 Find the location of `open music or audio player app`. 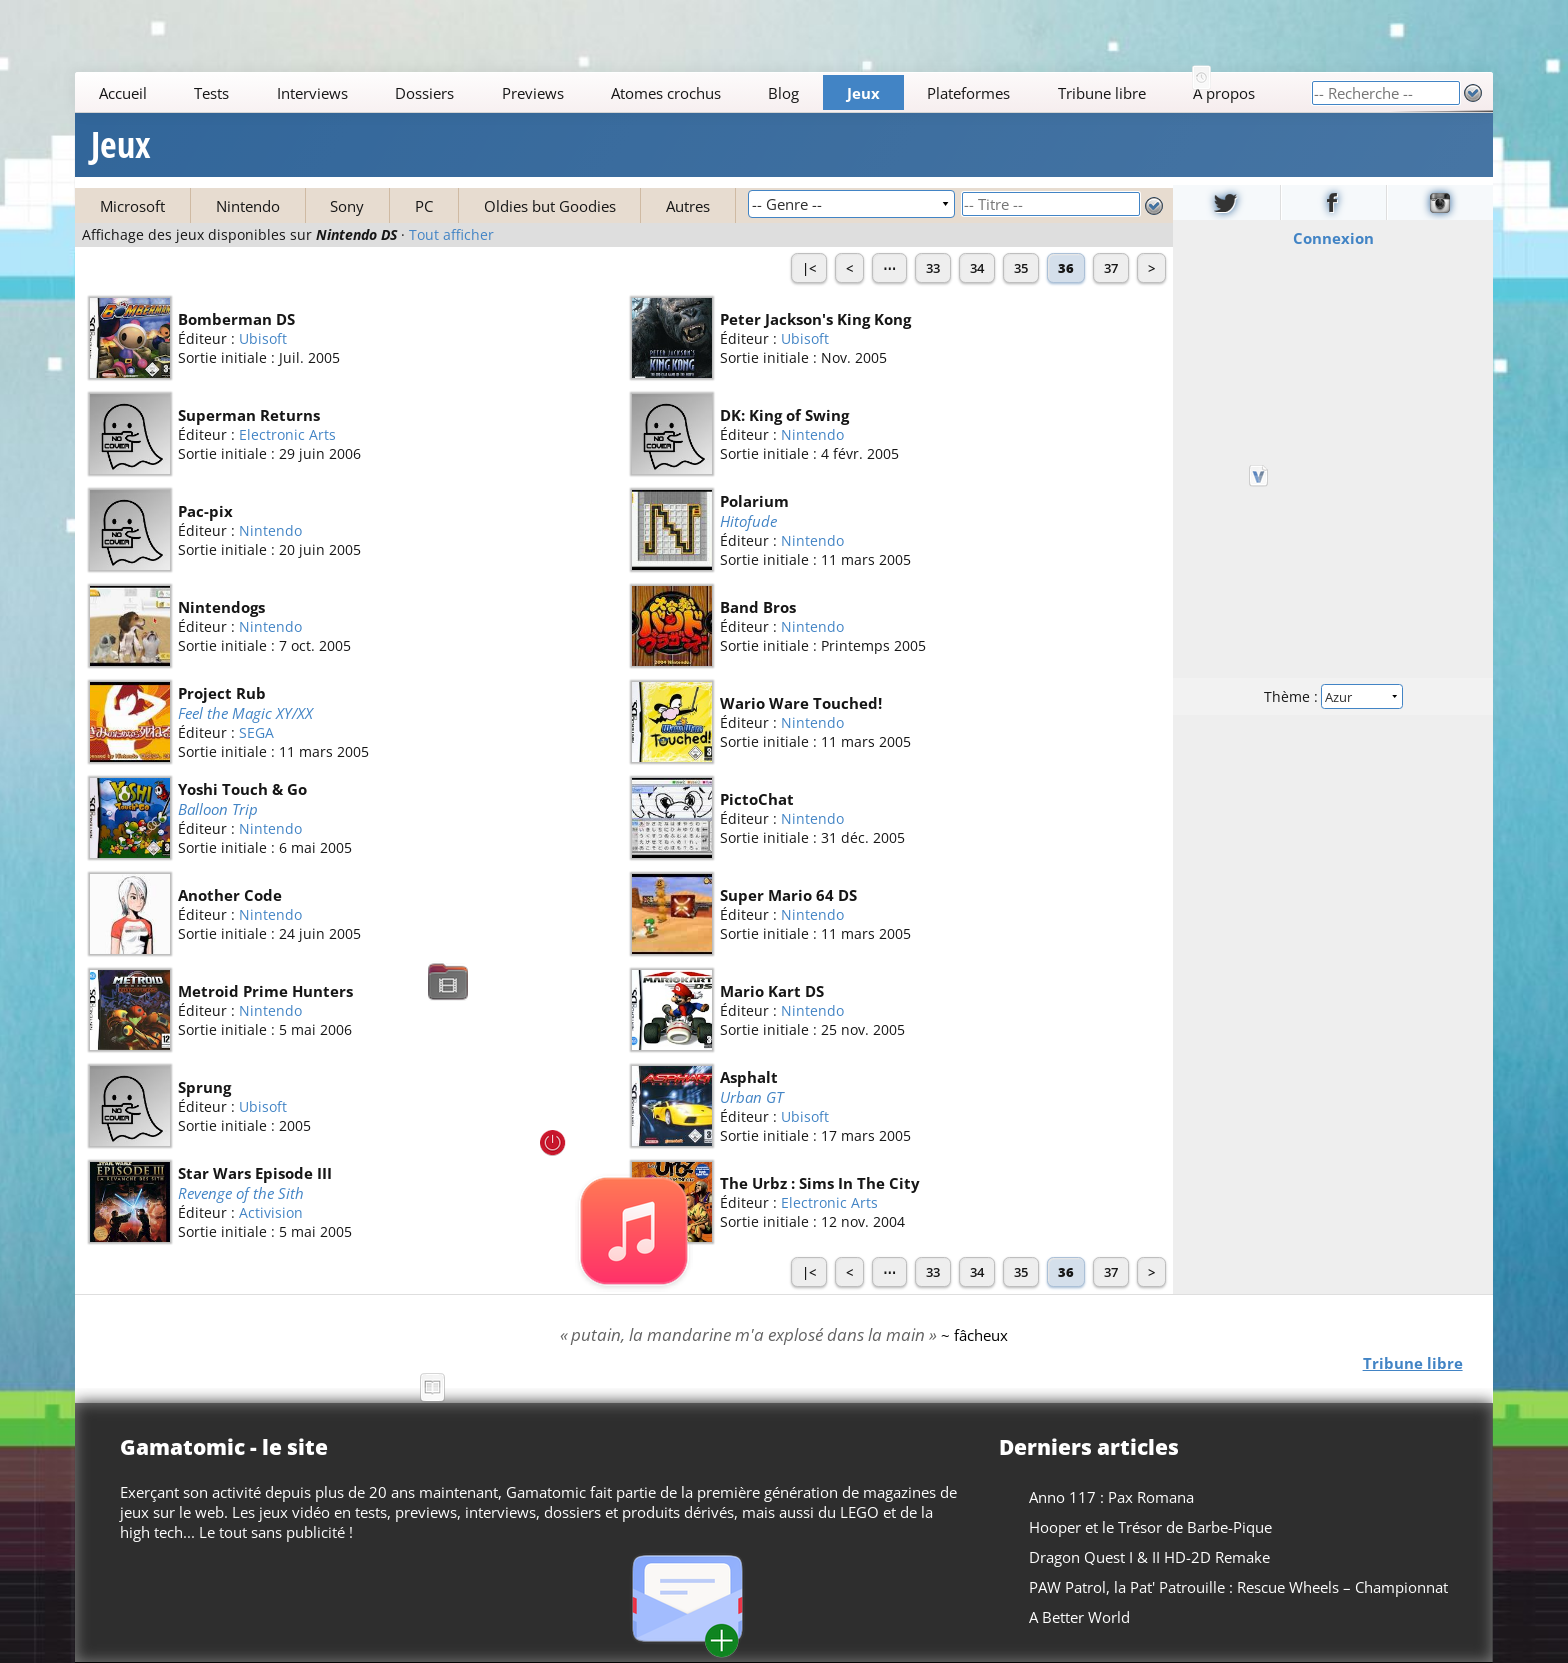

open music or audio player app is located at coordinates (634, 1231).